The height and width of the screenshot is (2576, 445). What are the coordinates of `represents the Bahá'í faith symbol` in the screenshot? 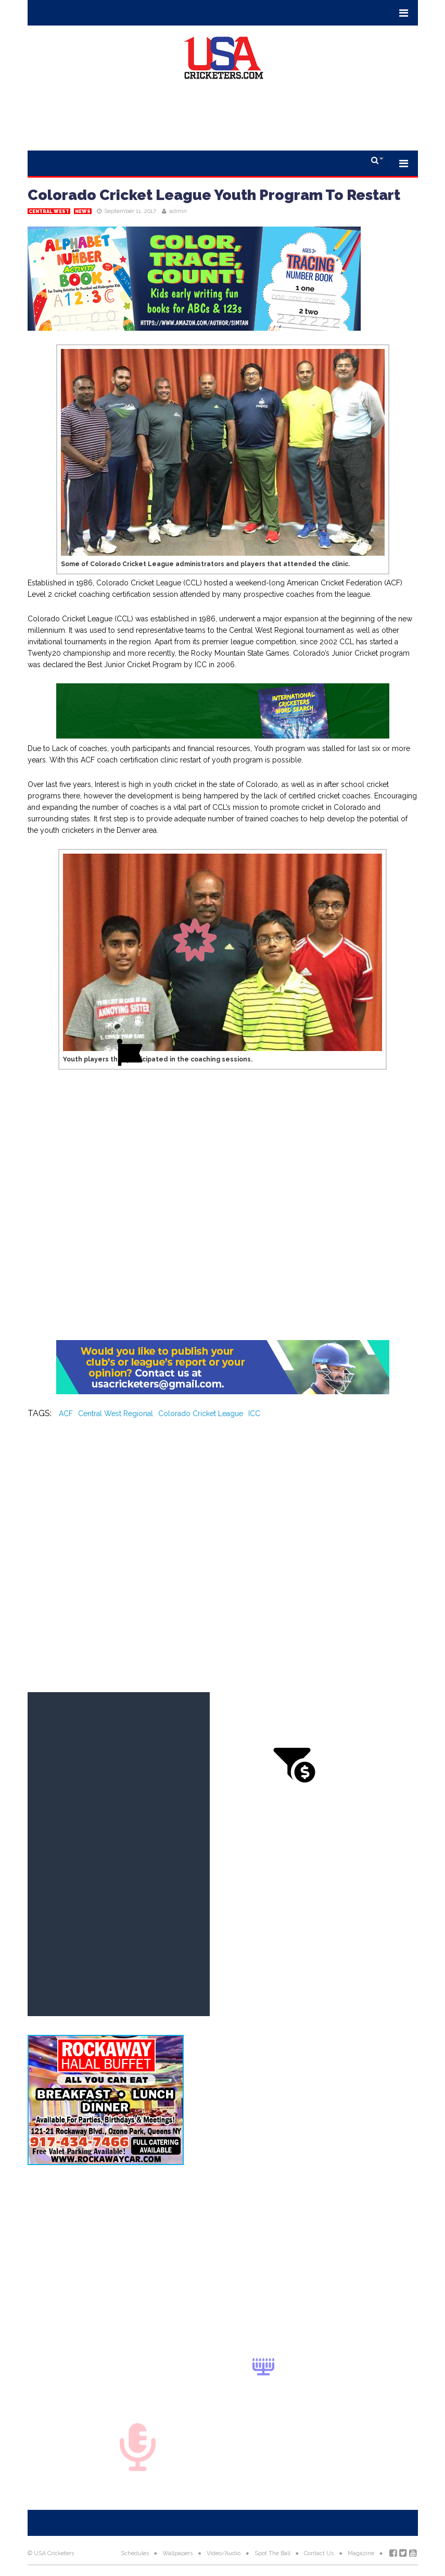 It's located at (195, 940).